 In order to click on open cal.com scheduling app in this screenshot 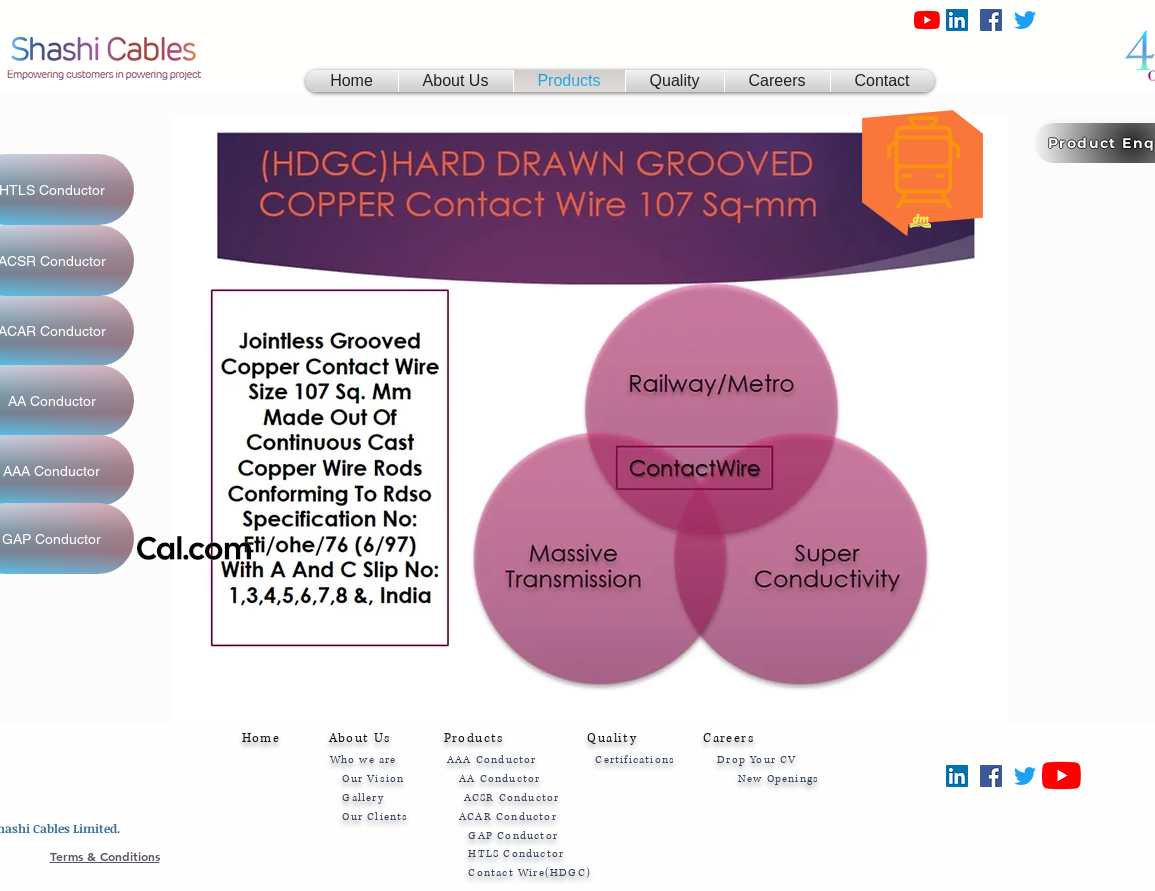, I will do `click(194, 548)`.